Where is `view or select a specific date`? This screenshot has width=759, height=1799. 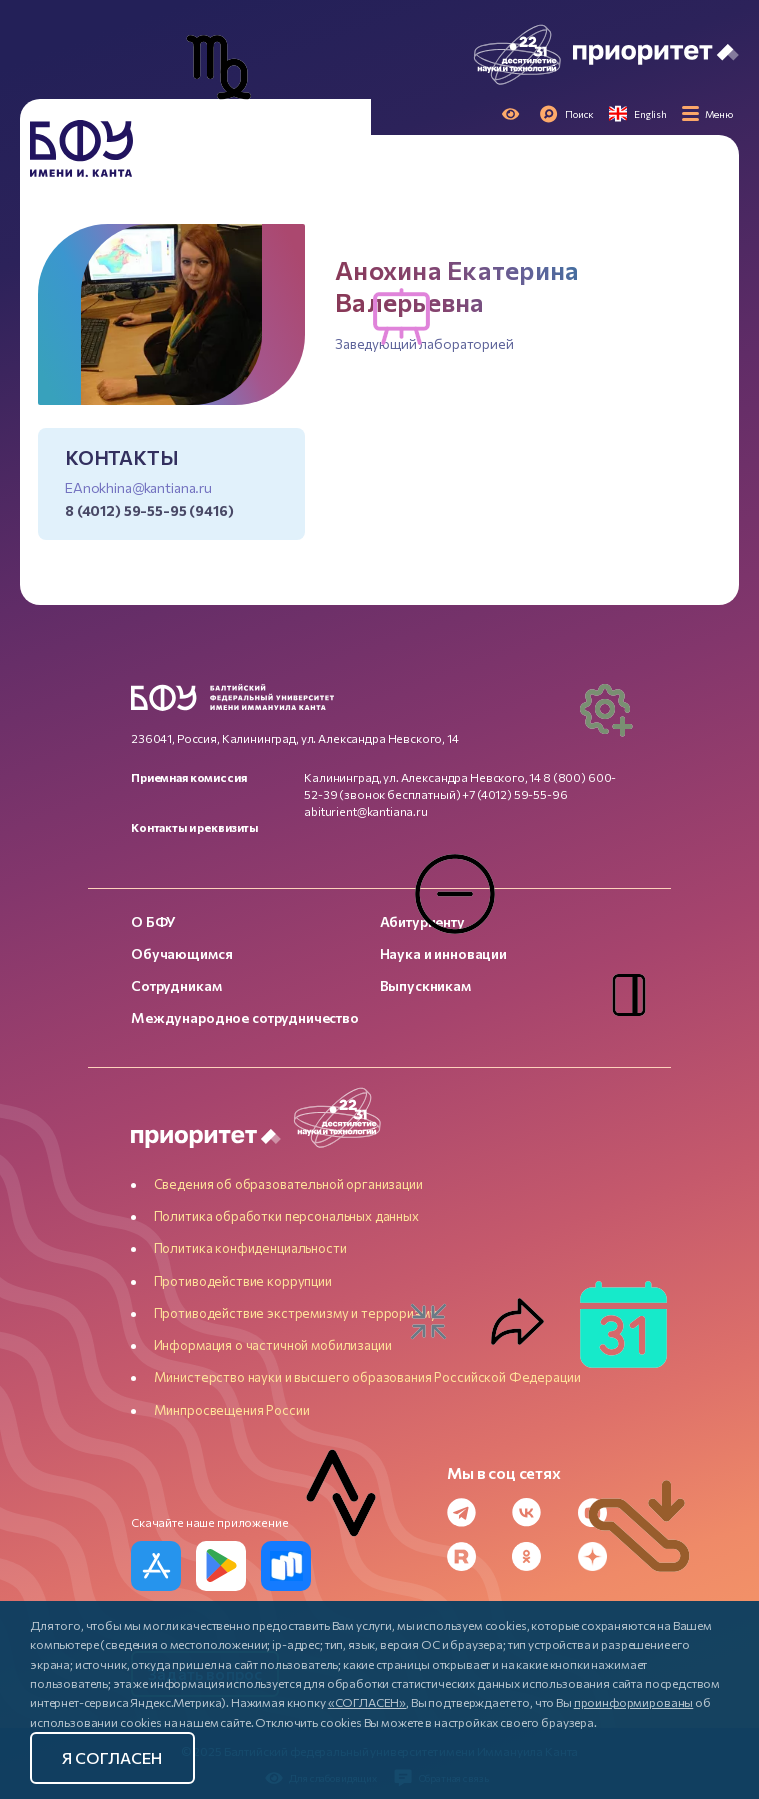 view or select a specific date is located at coordinates (623, 1324).